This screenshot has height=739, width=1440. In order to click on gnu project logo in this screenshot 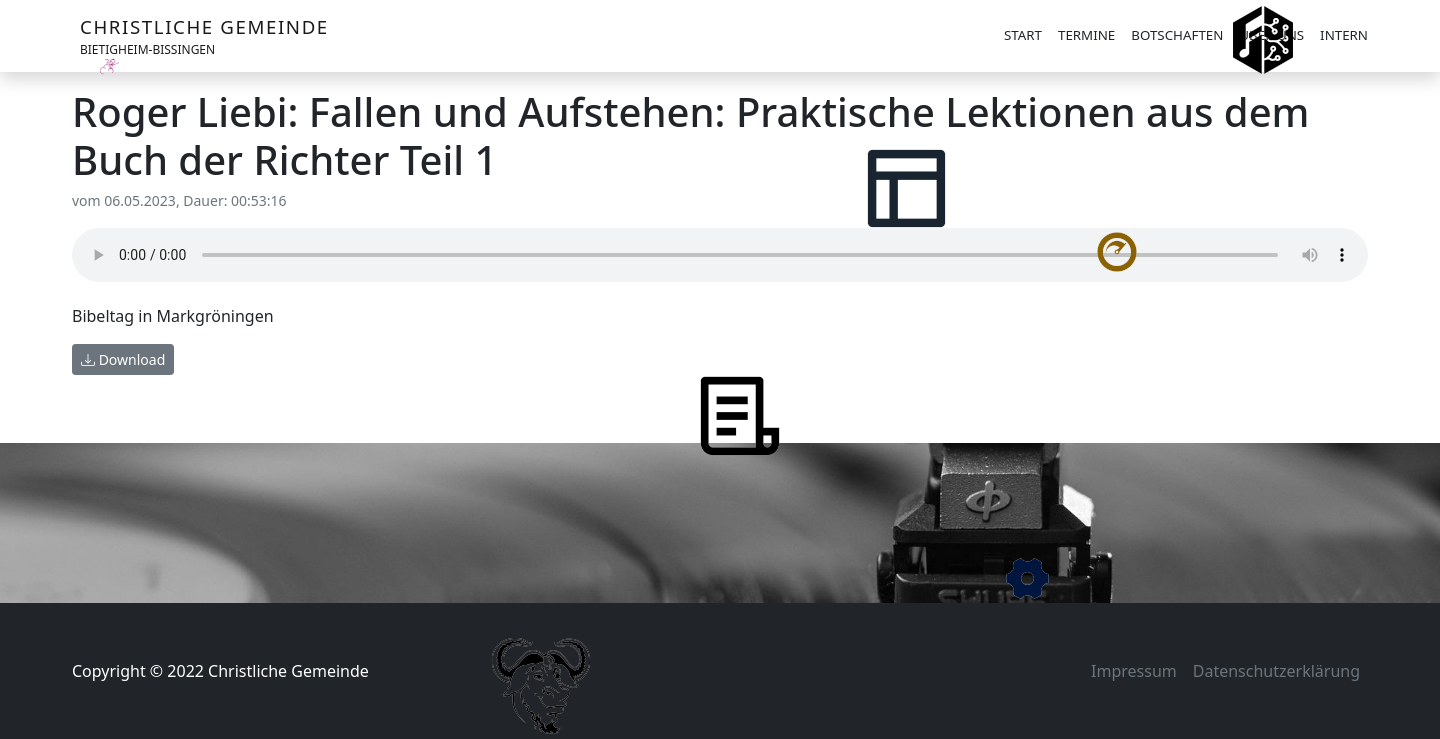, I will do `click(541, 686)`.